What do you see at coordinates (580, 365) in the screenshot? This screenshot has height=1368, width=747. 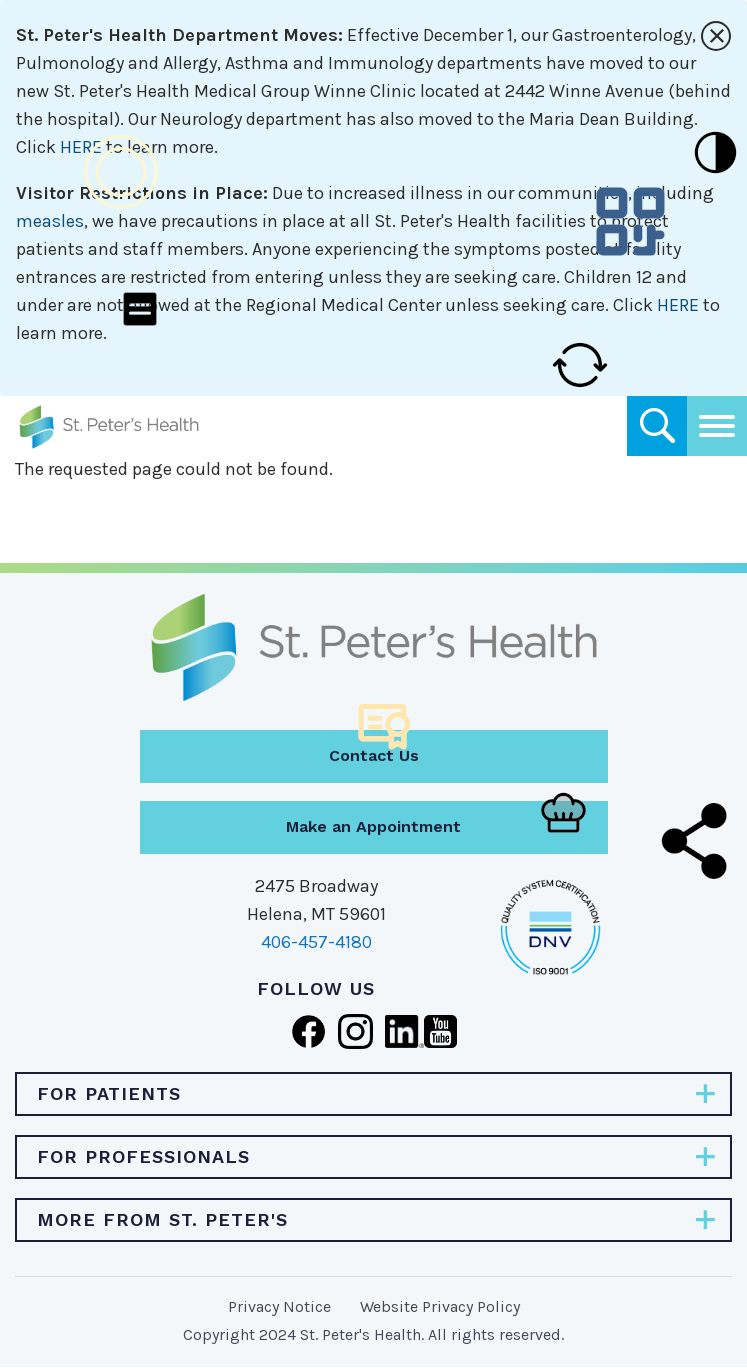 I see `sync data across devices` at bounding box center [580, 365].